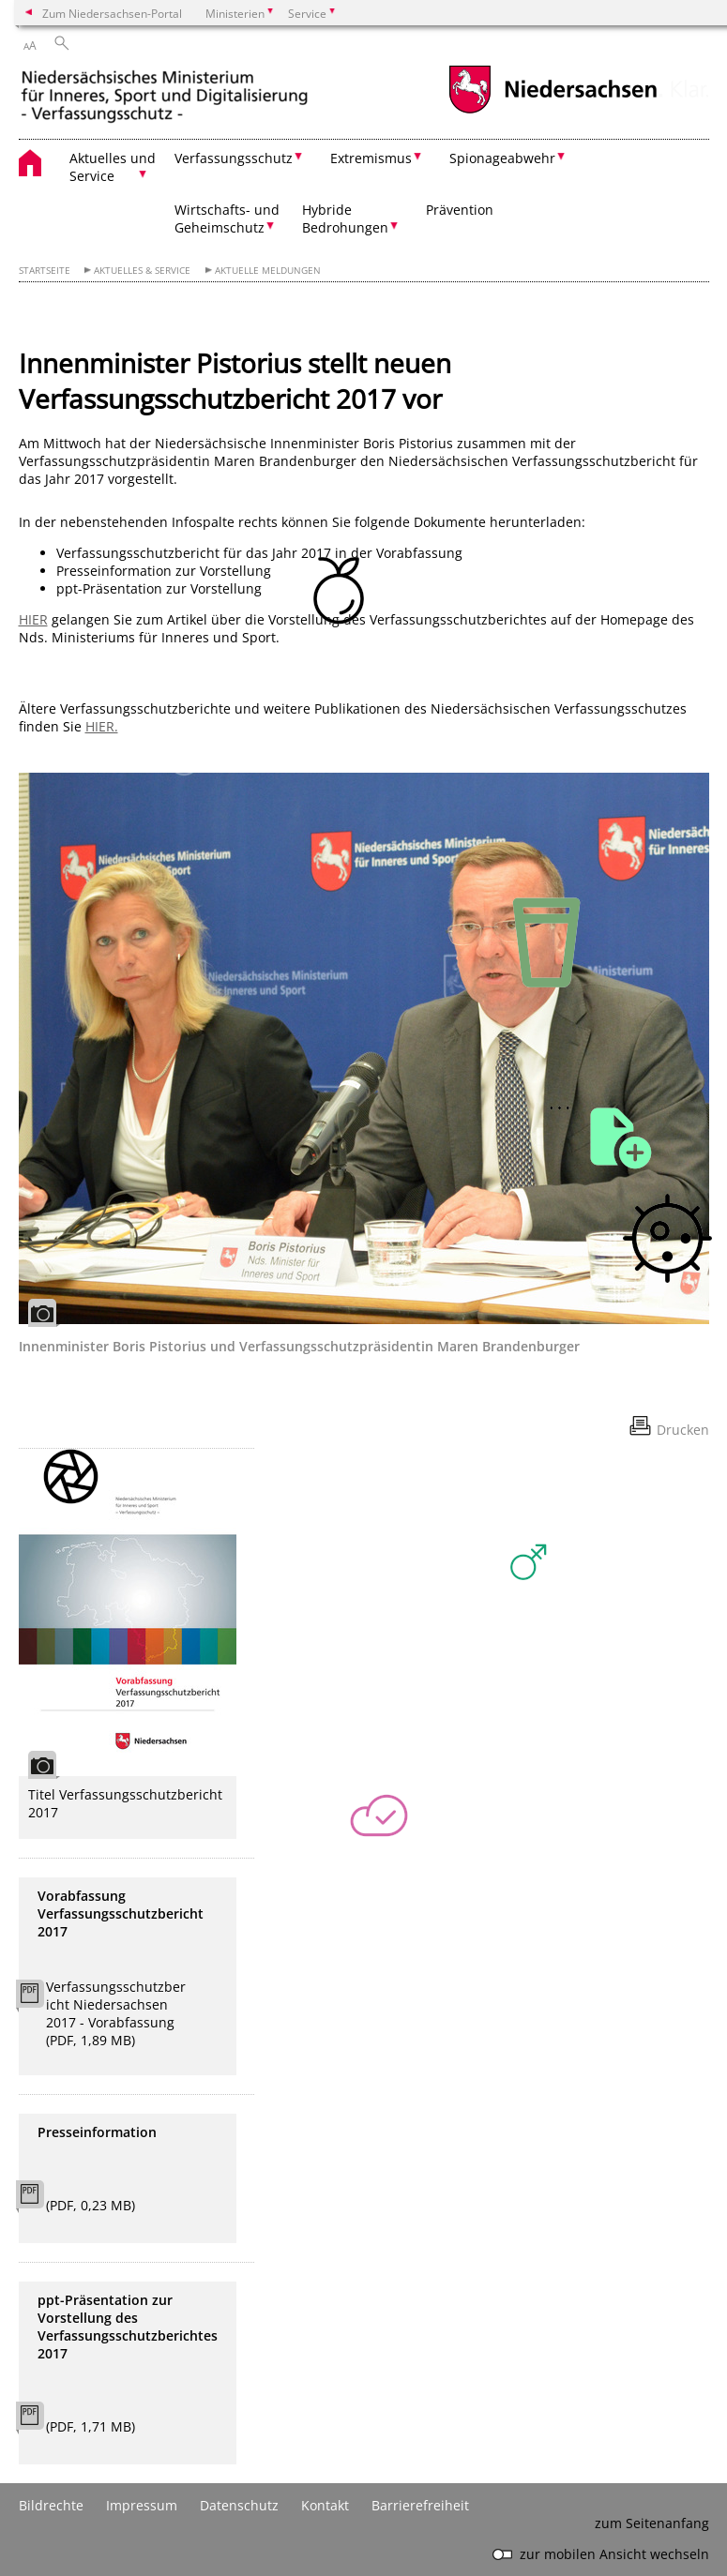 This screenshot has height=2576, width=727. I want to click on indicates citrus or orange flavor option, so click(339, 592).